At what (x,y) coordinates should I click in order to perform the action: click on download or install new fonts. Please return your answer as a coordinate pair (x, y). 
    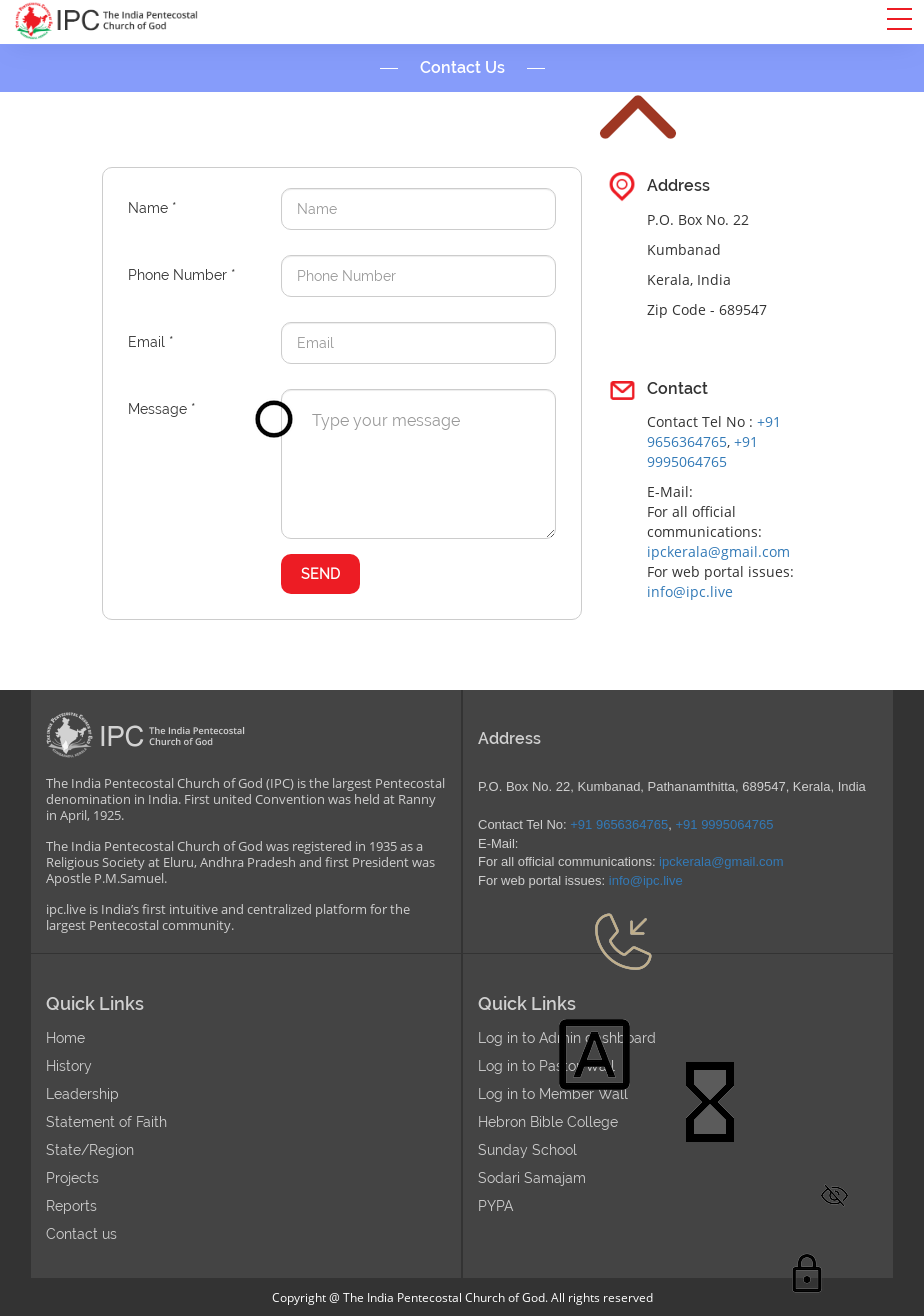
    Looking at the image, I should click on (594, 1054).